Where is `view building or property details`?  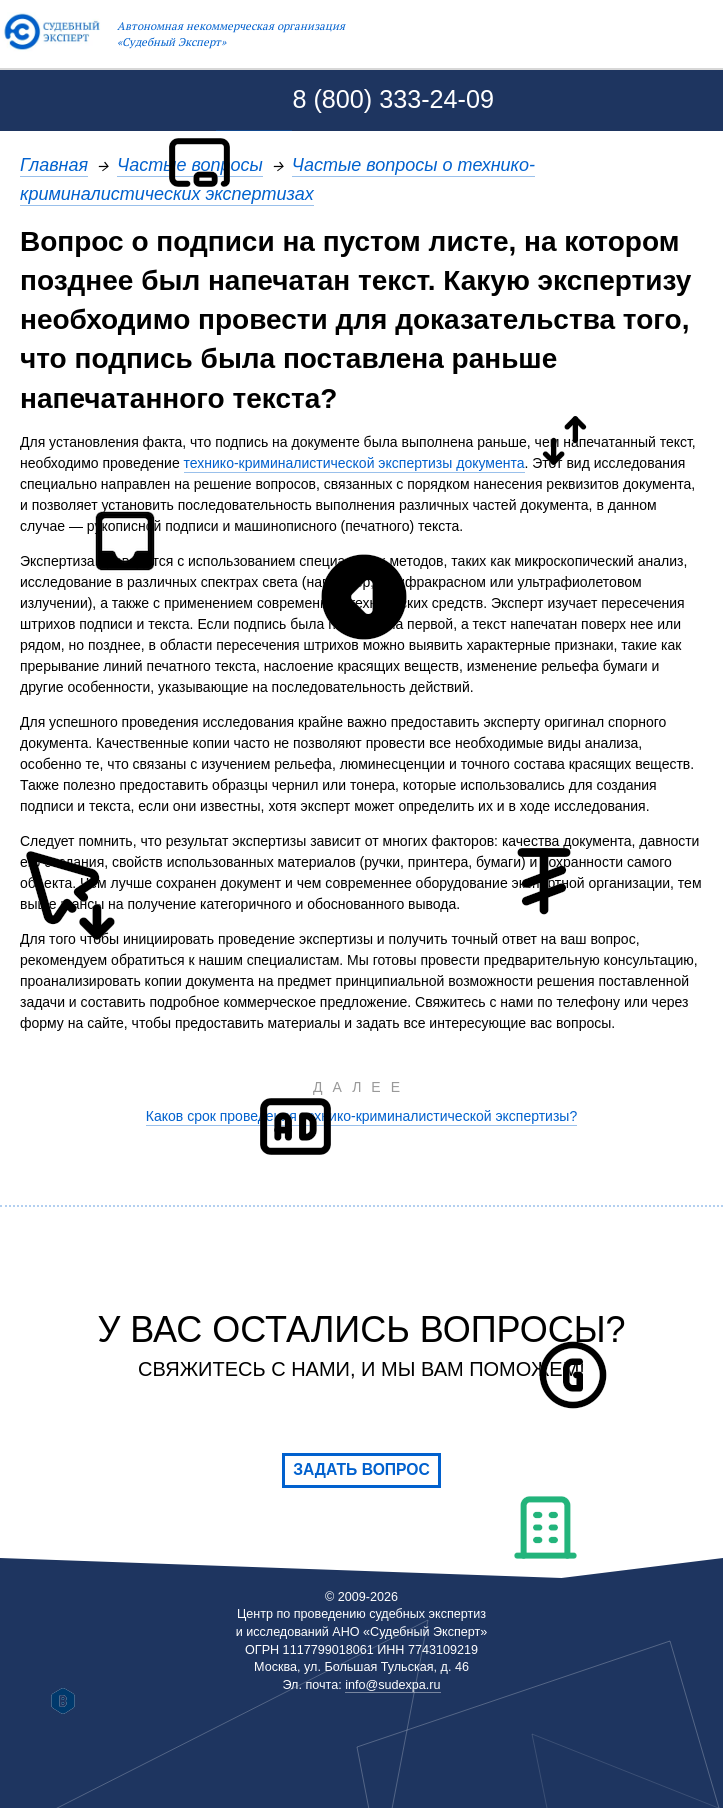 view building or property details is located at coordinates (545, 1527).